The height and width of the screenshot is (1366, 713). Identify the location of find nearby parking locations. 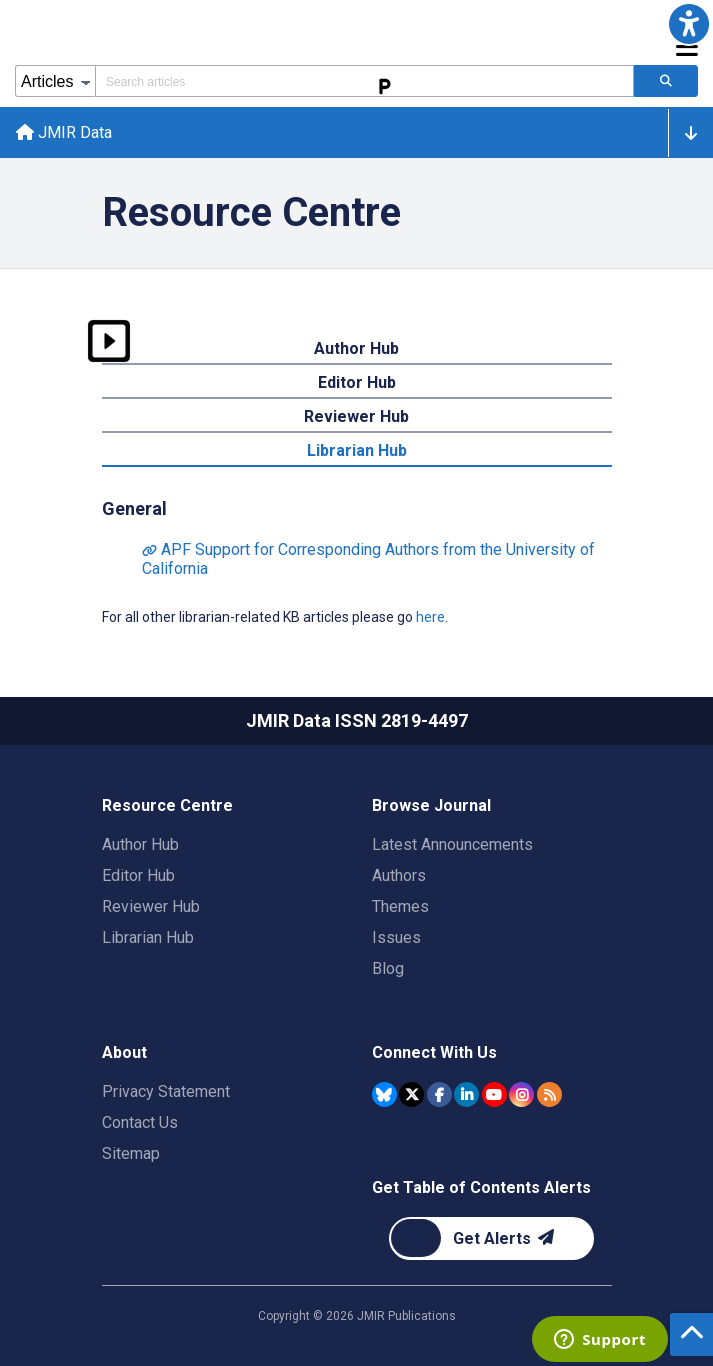
(384, 86).